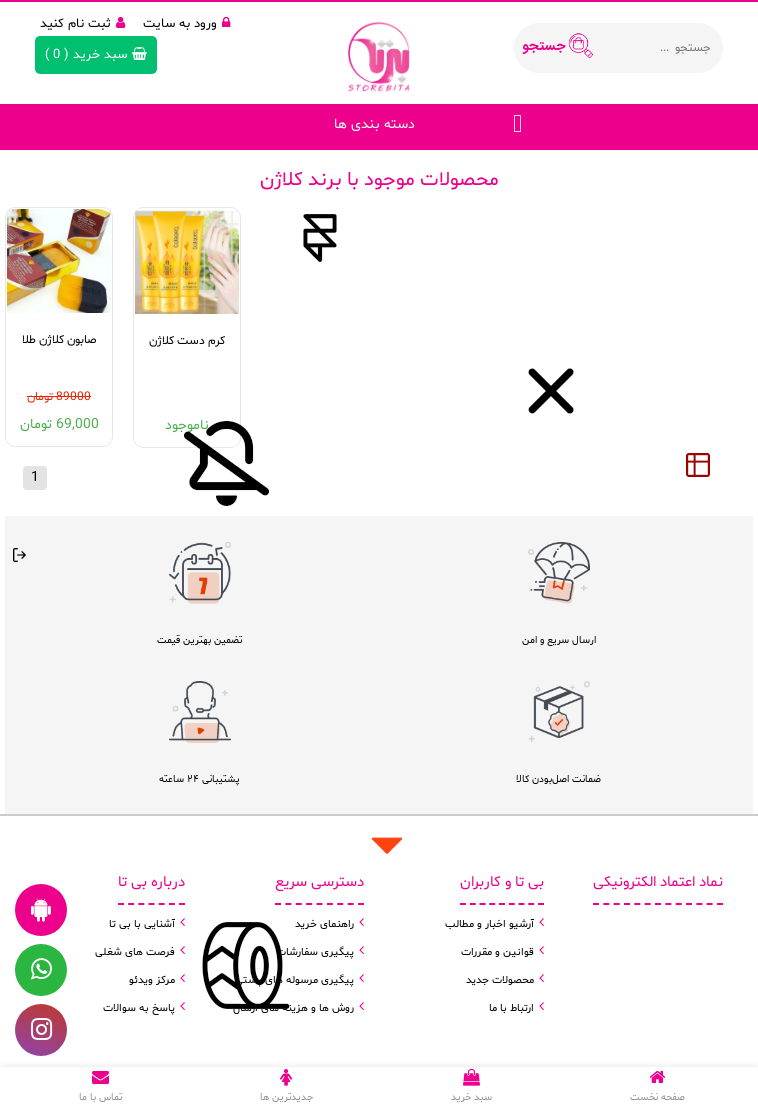 Image resolution: width=758 pixels, height=1111 pixels. I want to click on mute notifications, so click(226, 463).